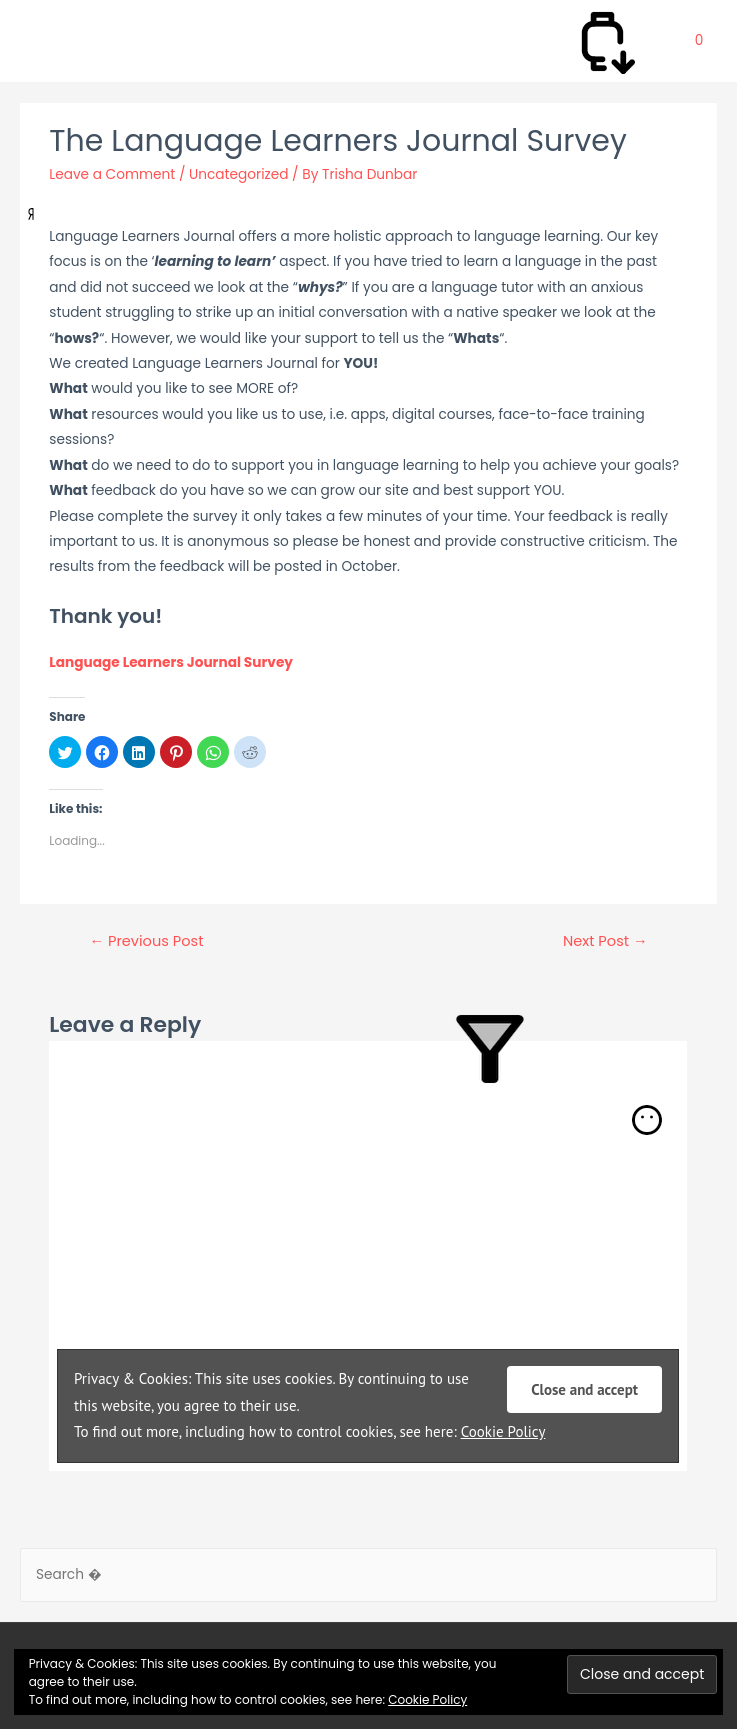  Describe the element at coordinates (490, 1049) in the screenshot. I see `filter or sort content` at that location.